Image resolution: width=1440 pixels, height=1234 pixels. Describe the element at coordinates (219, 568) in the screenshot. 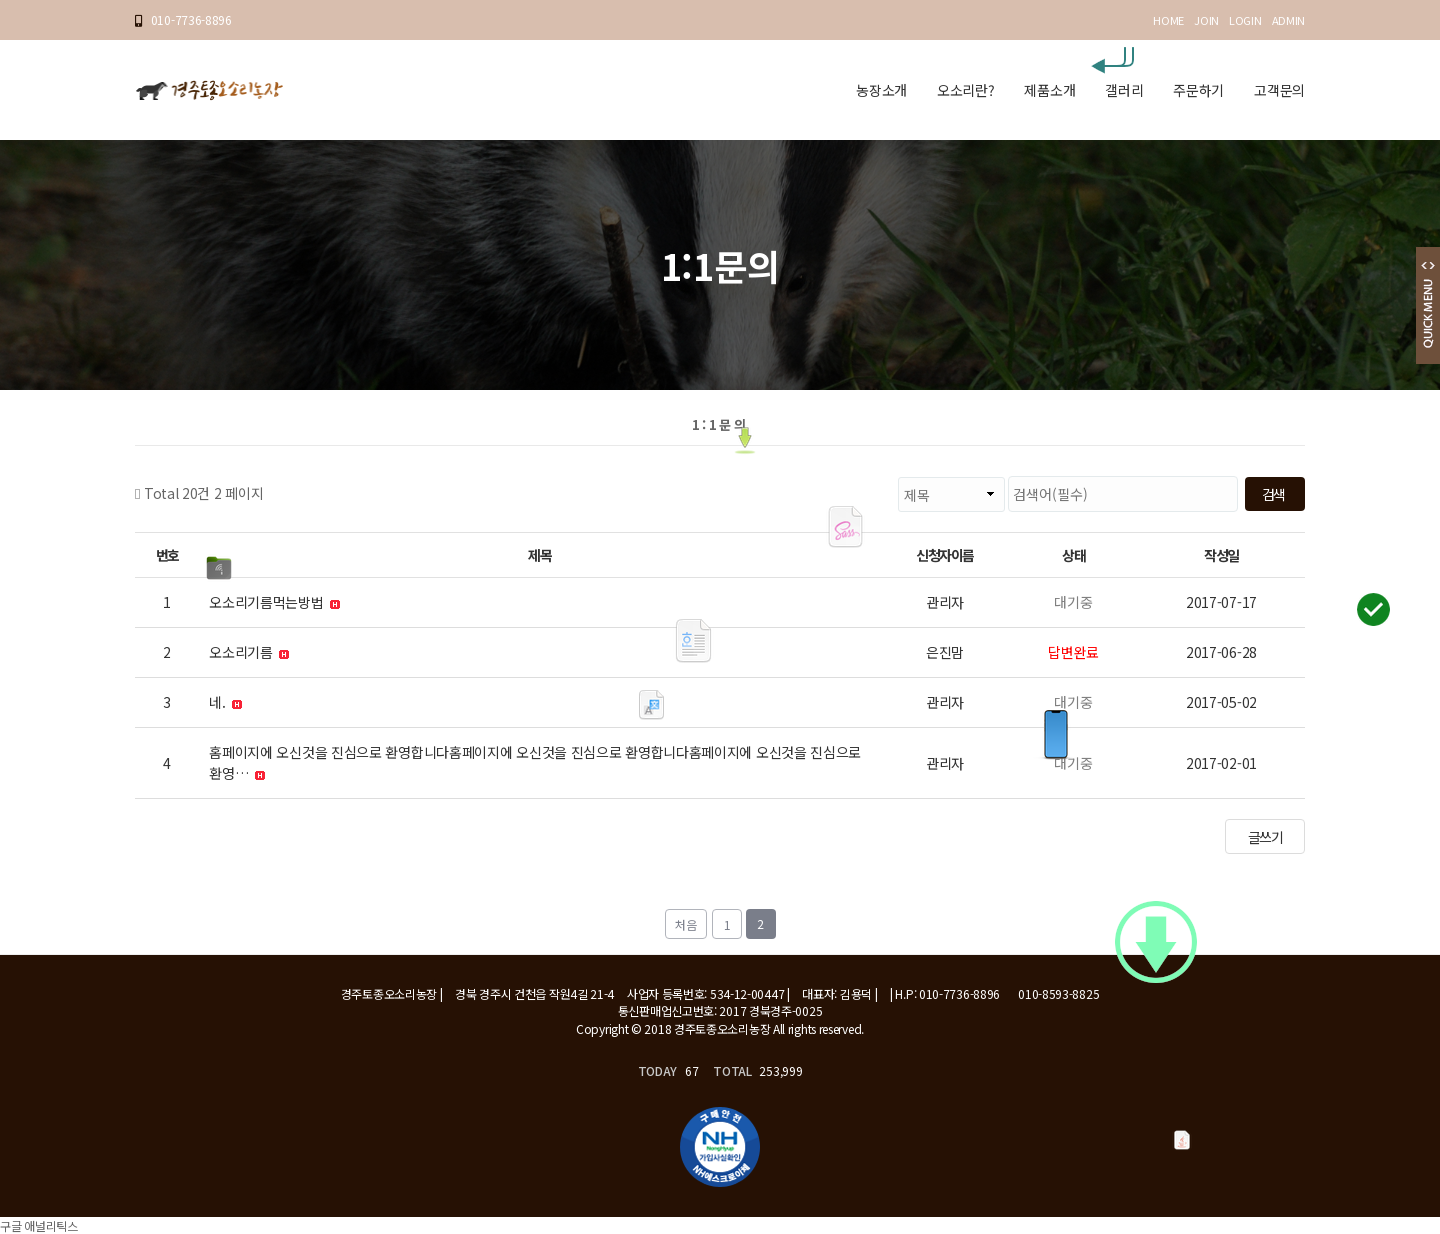

I see `open insync cloud sync folder` at that location.